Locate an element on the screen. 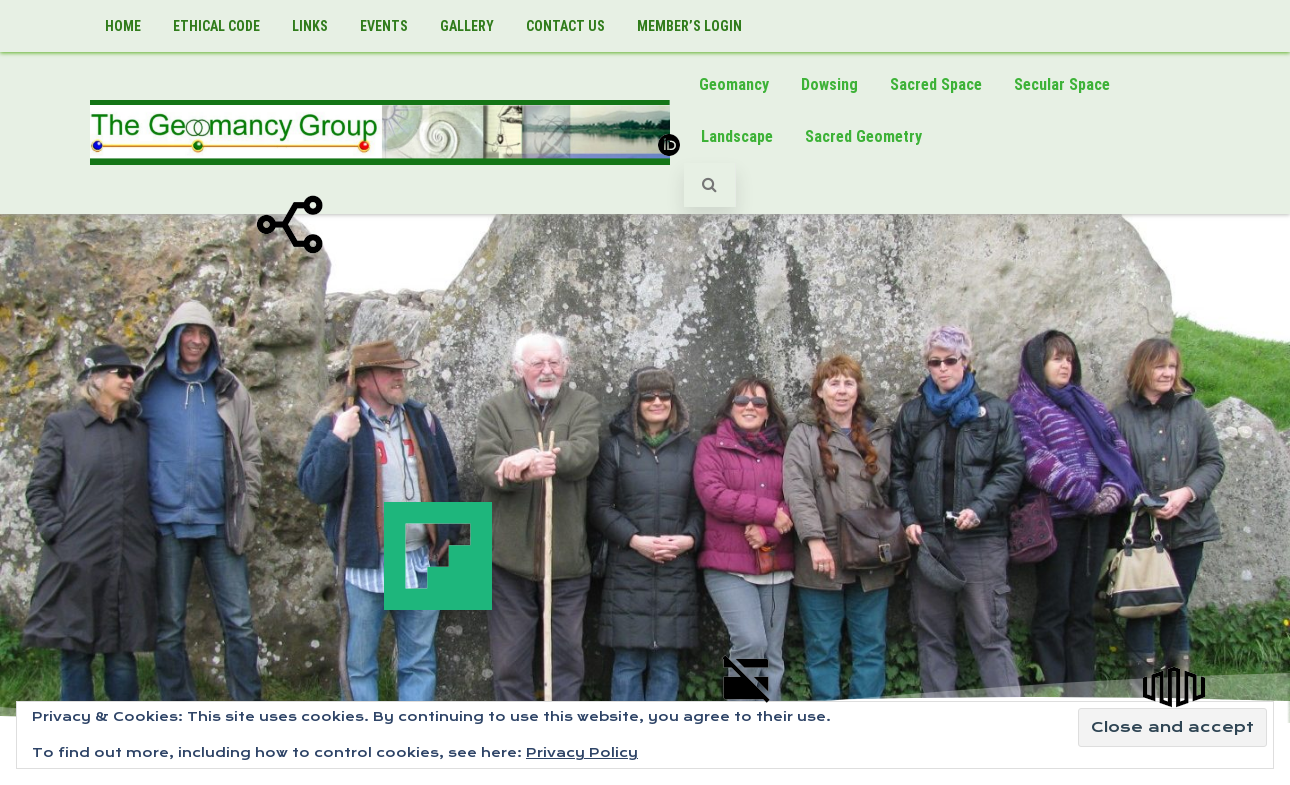 This screenshot has width=1290, height=785. equinix metal logo is located at coordinates (1174, 687).